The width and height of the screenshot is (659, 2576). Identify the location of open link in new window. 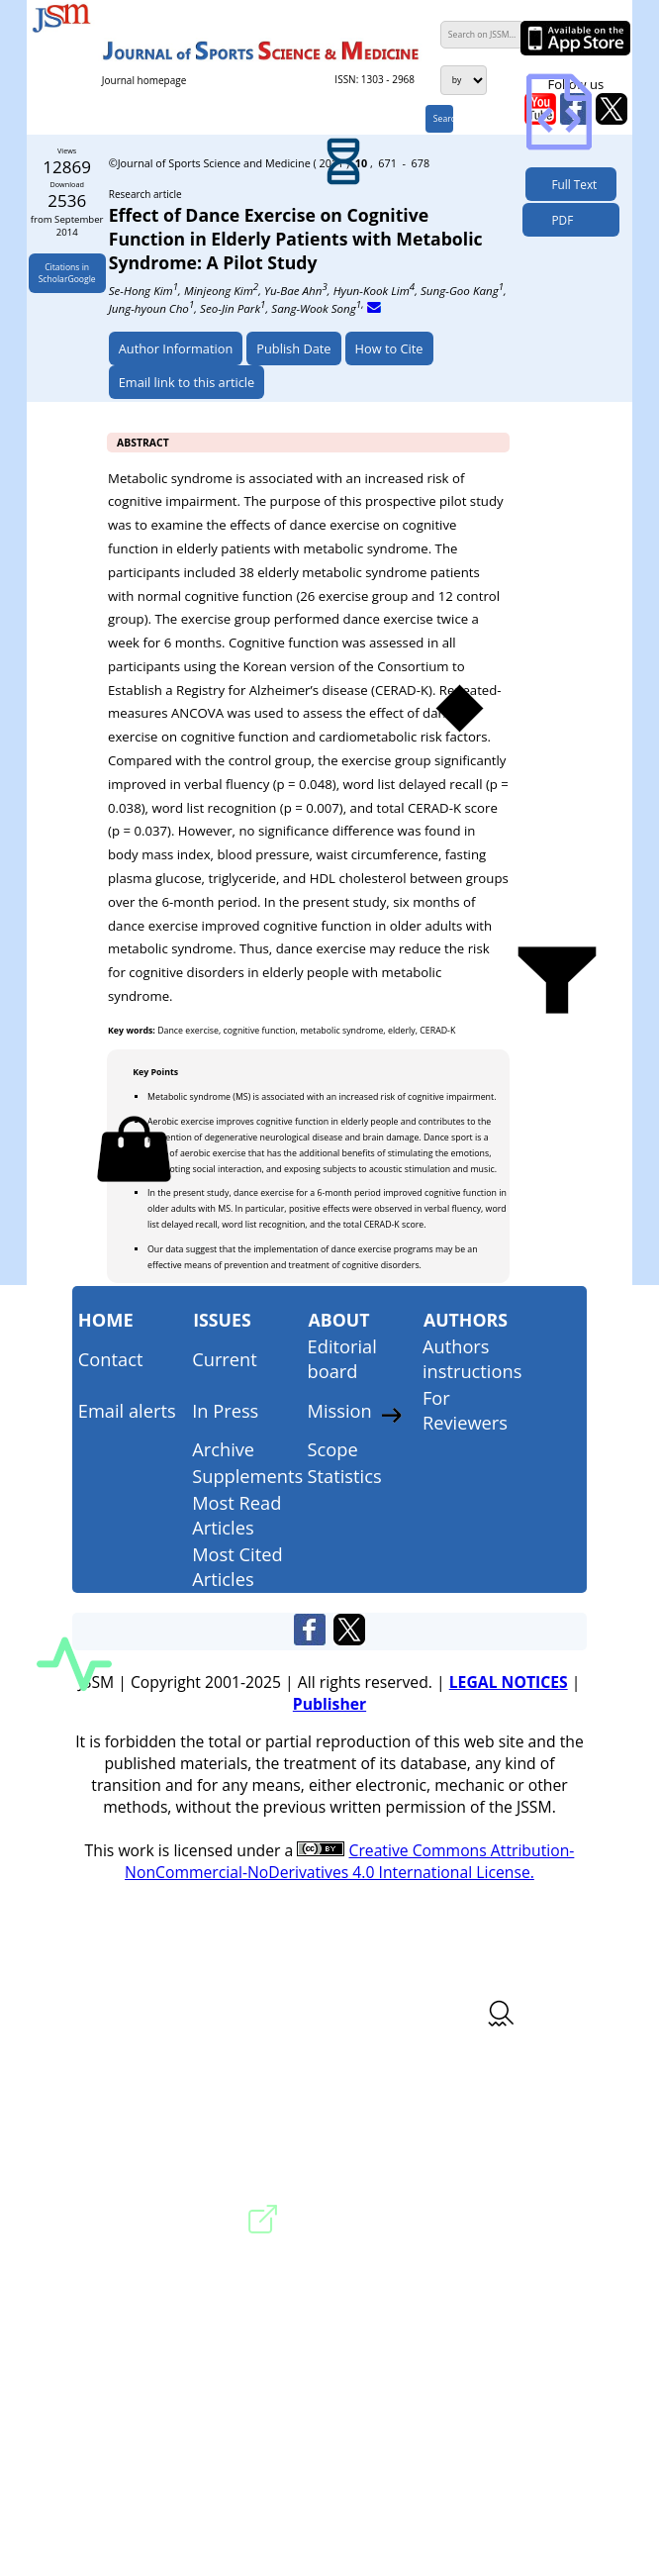
(262, 2219).